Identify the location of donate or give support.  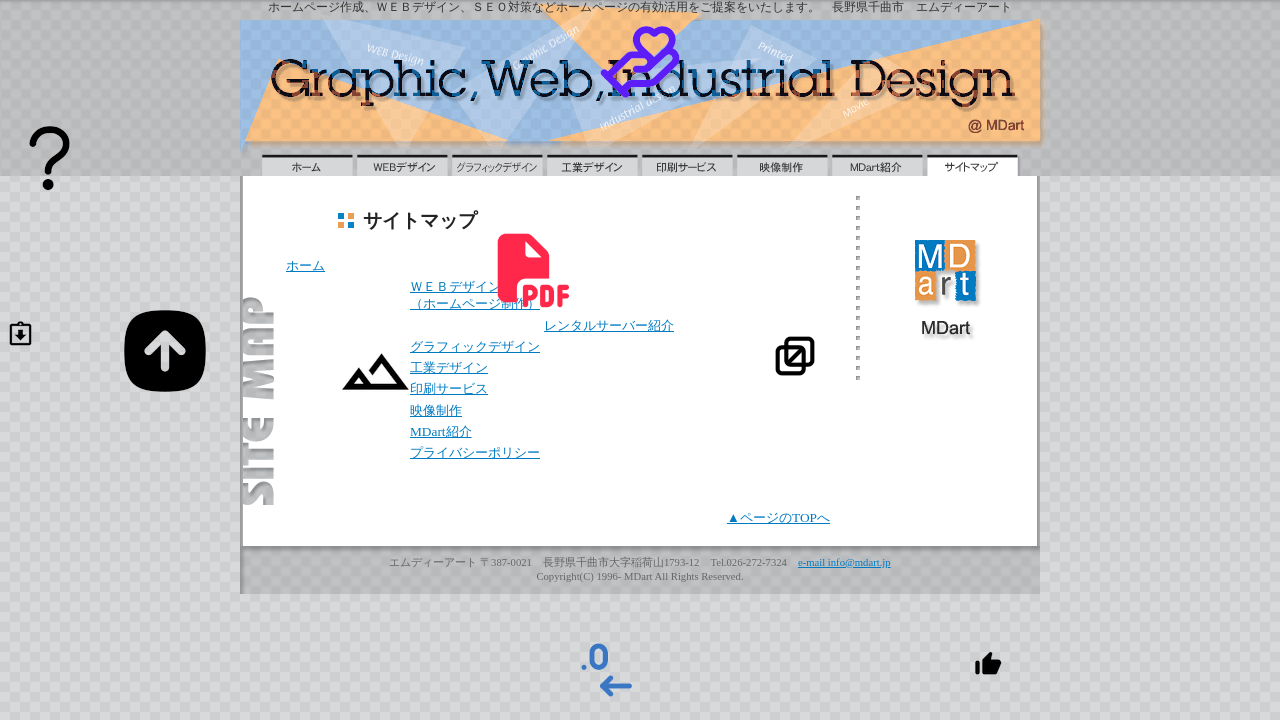
(640, 62).